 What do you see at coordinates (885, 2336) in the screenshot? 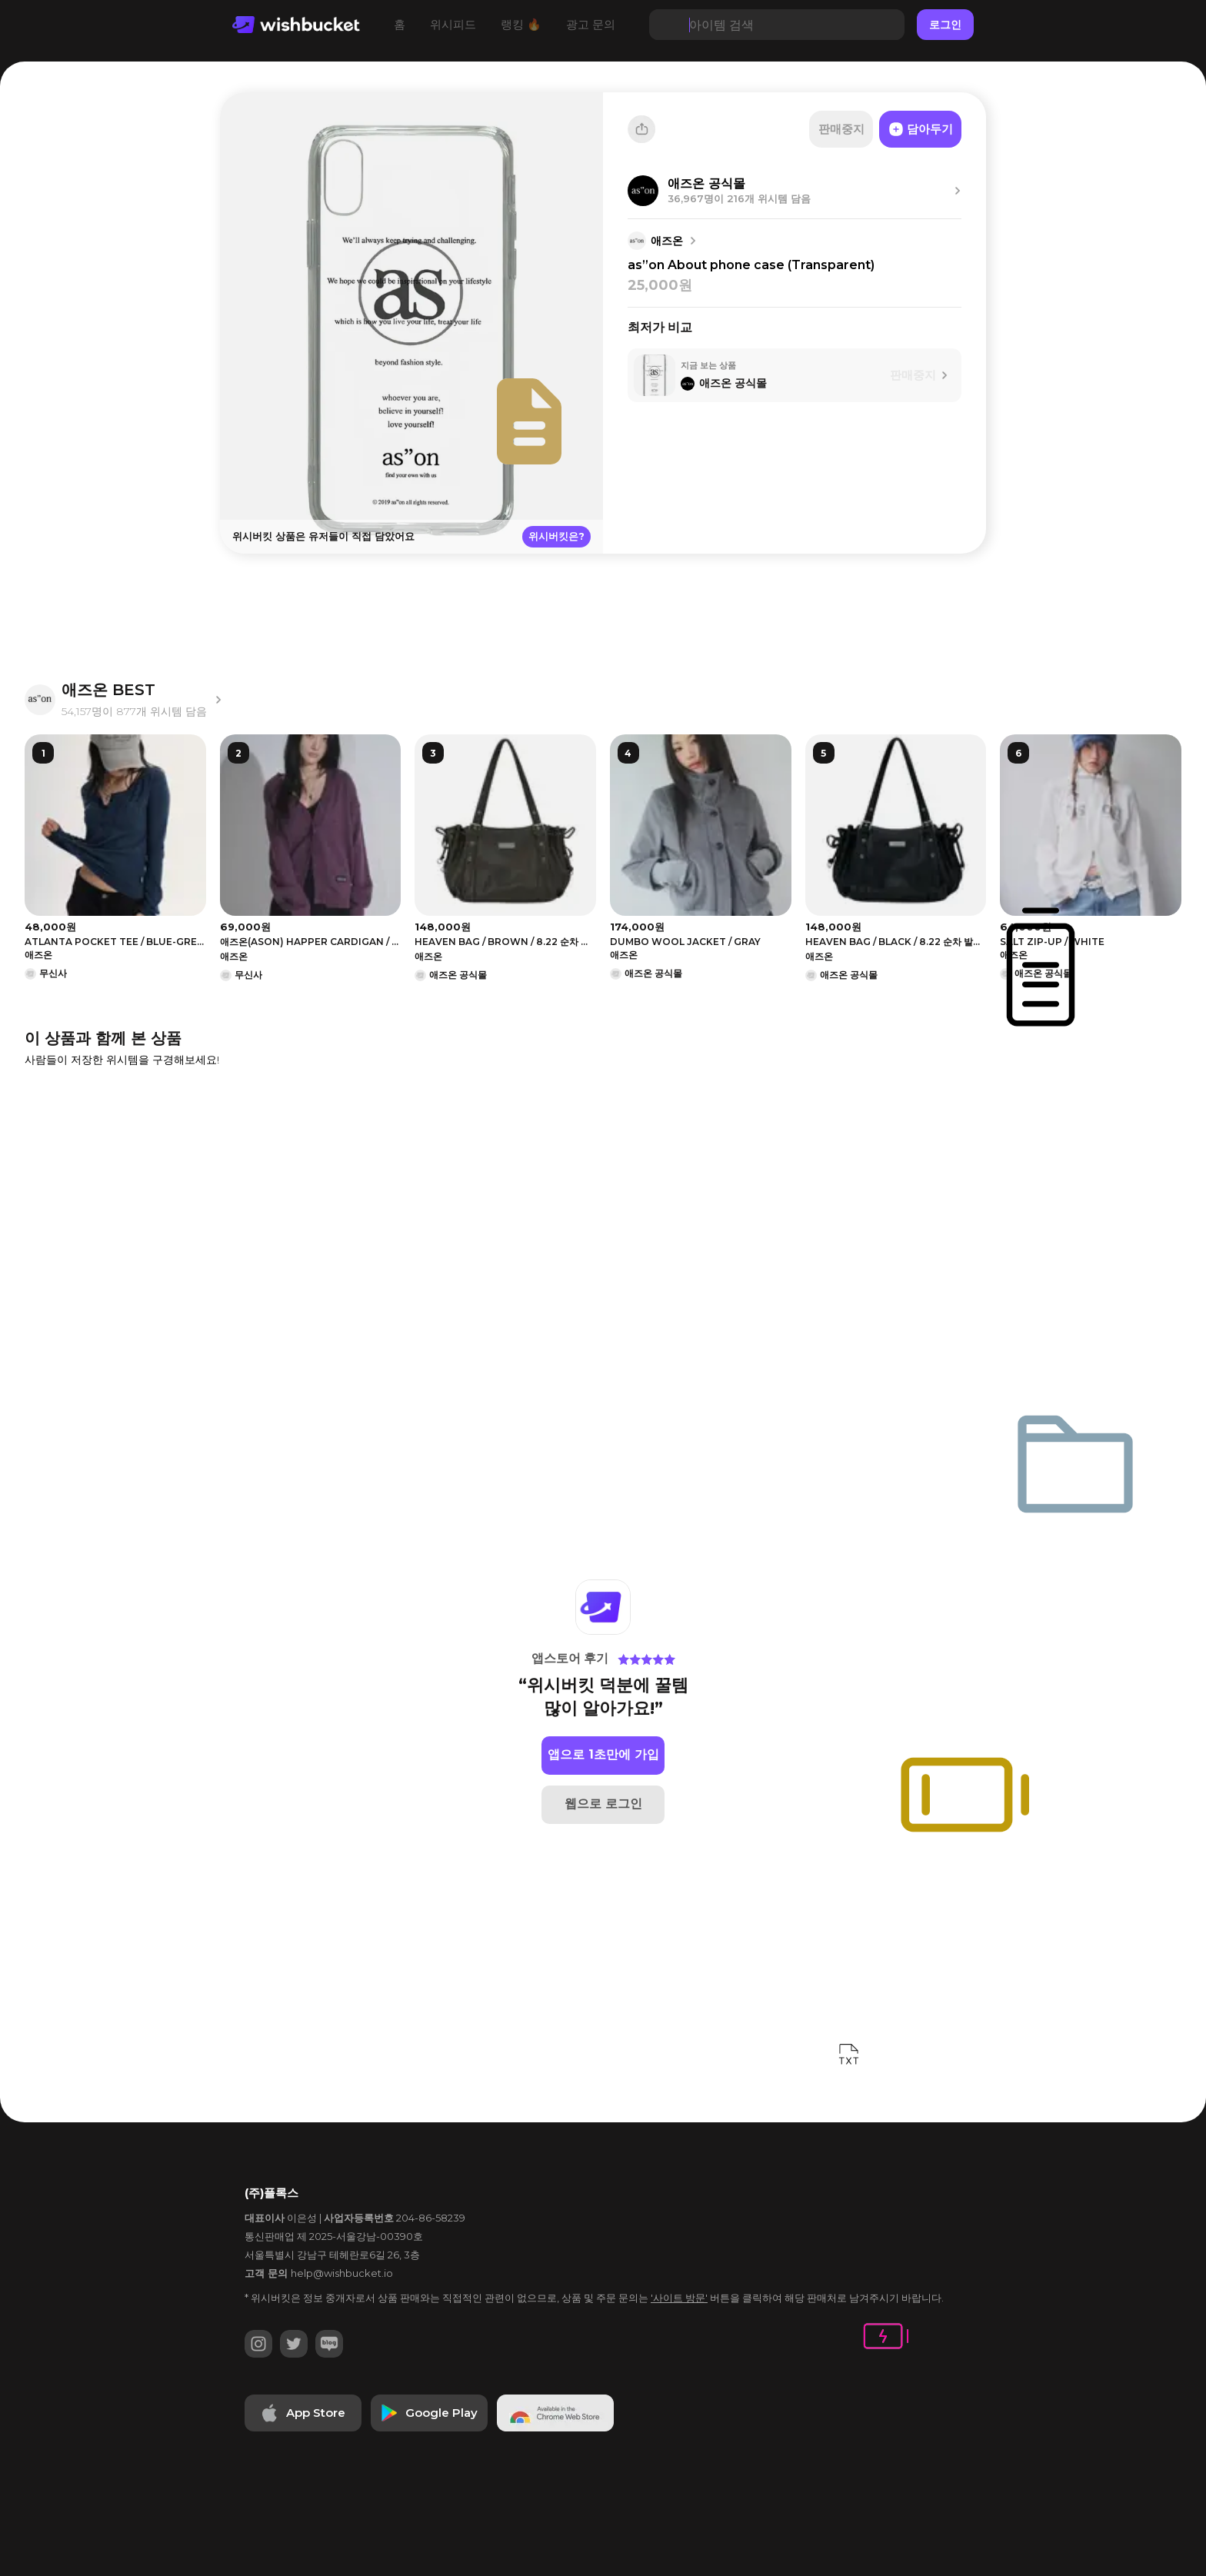
I see `indicates device is currently charging` at bounding box center [885, 2336].